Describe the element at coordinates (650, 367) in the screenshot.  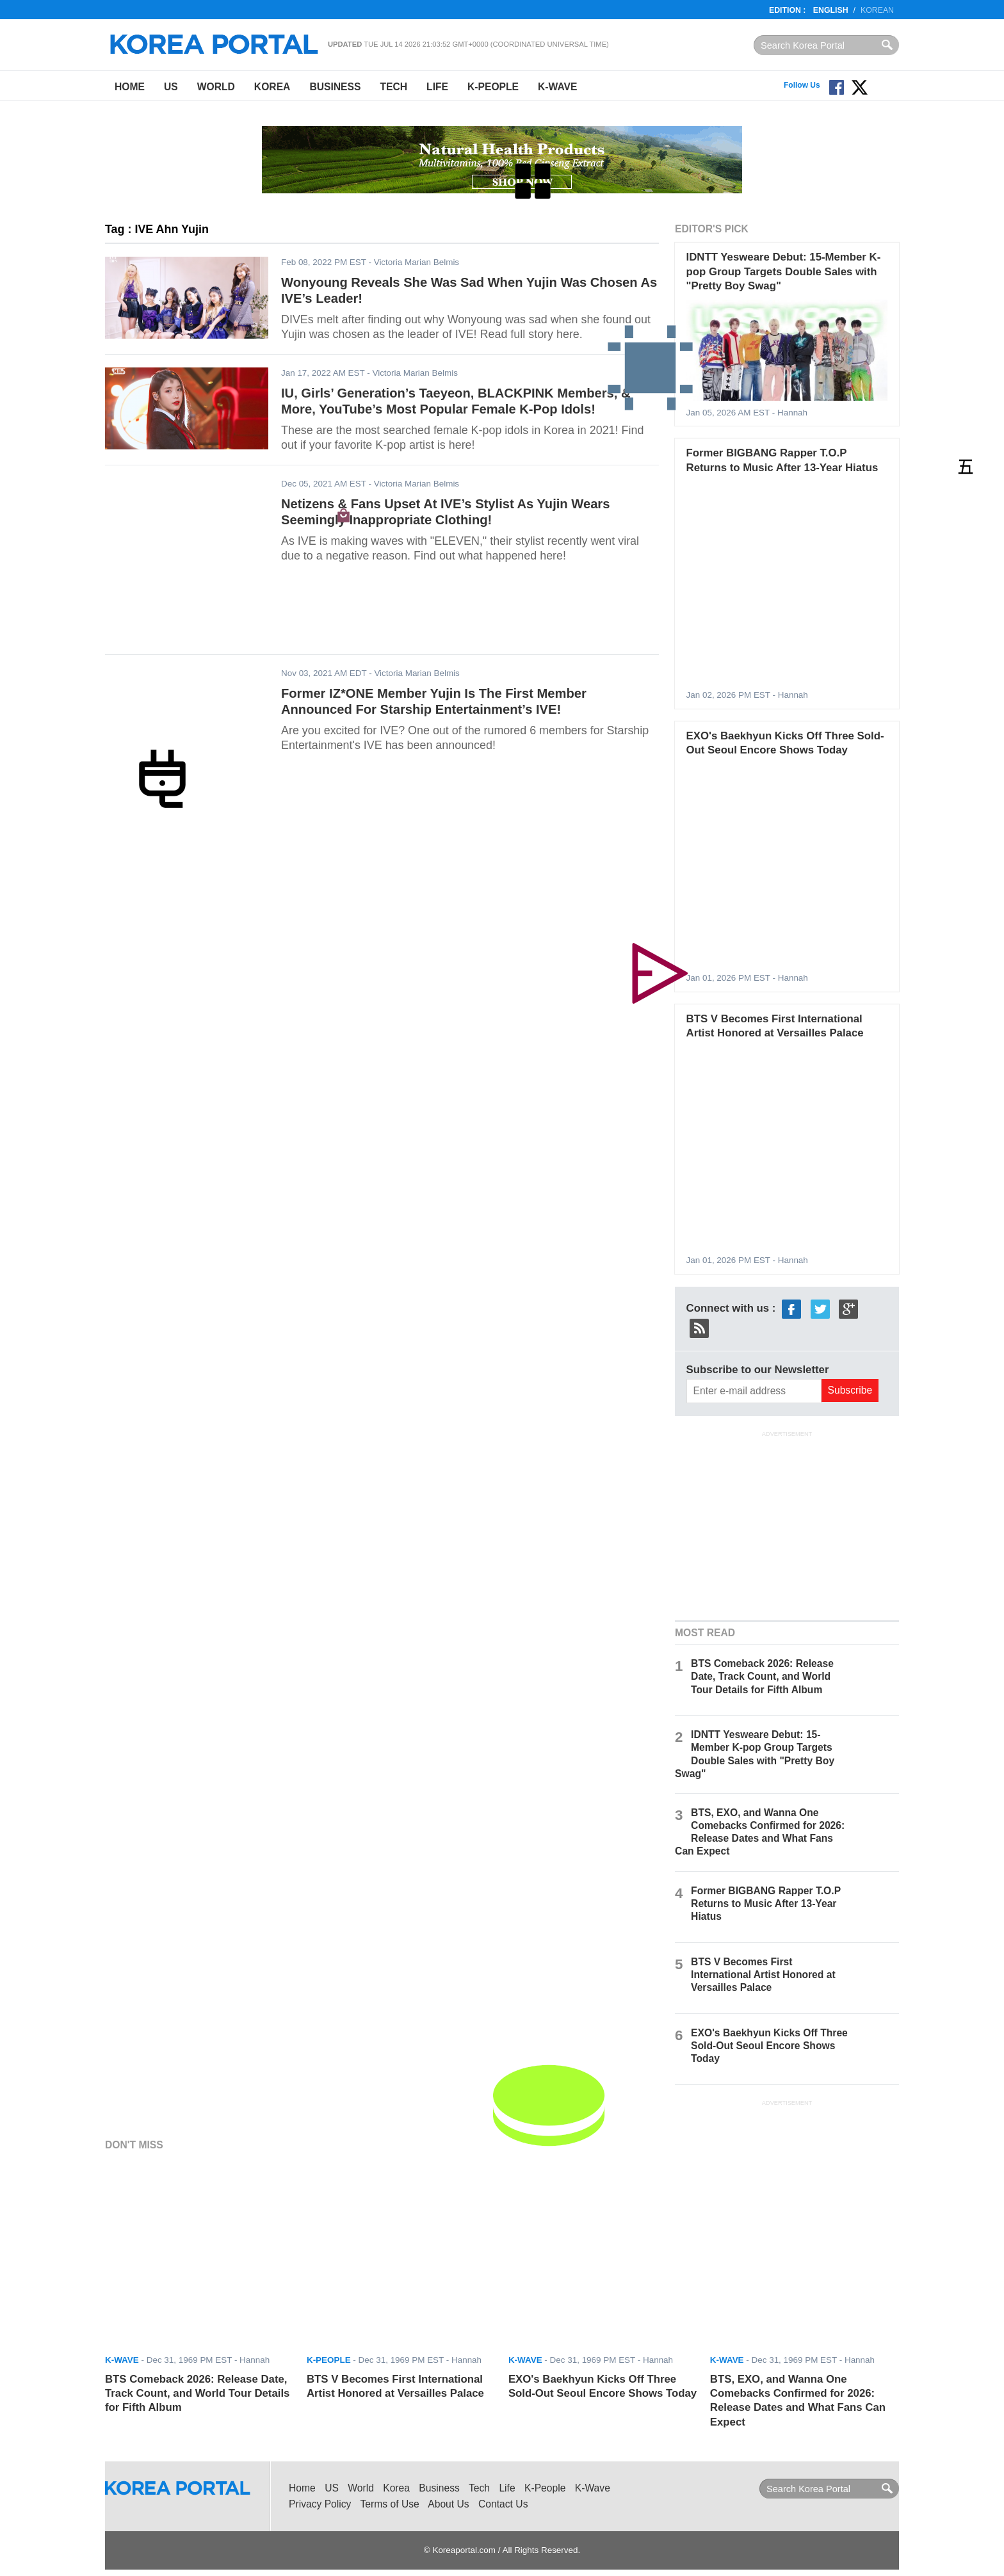
I see `select or edit an artboard` at that location.